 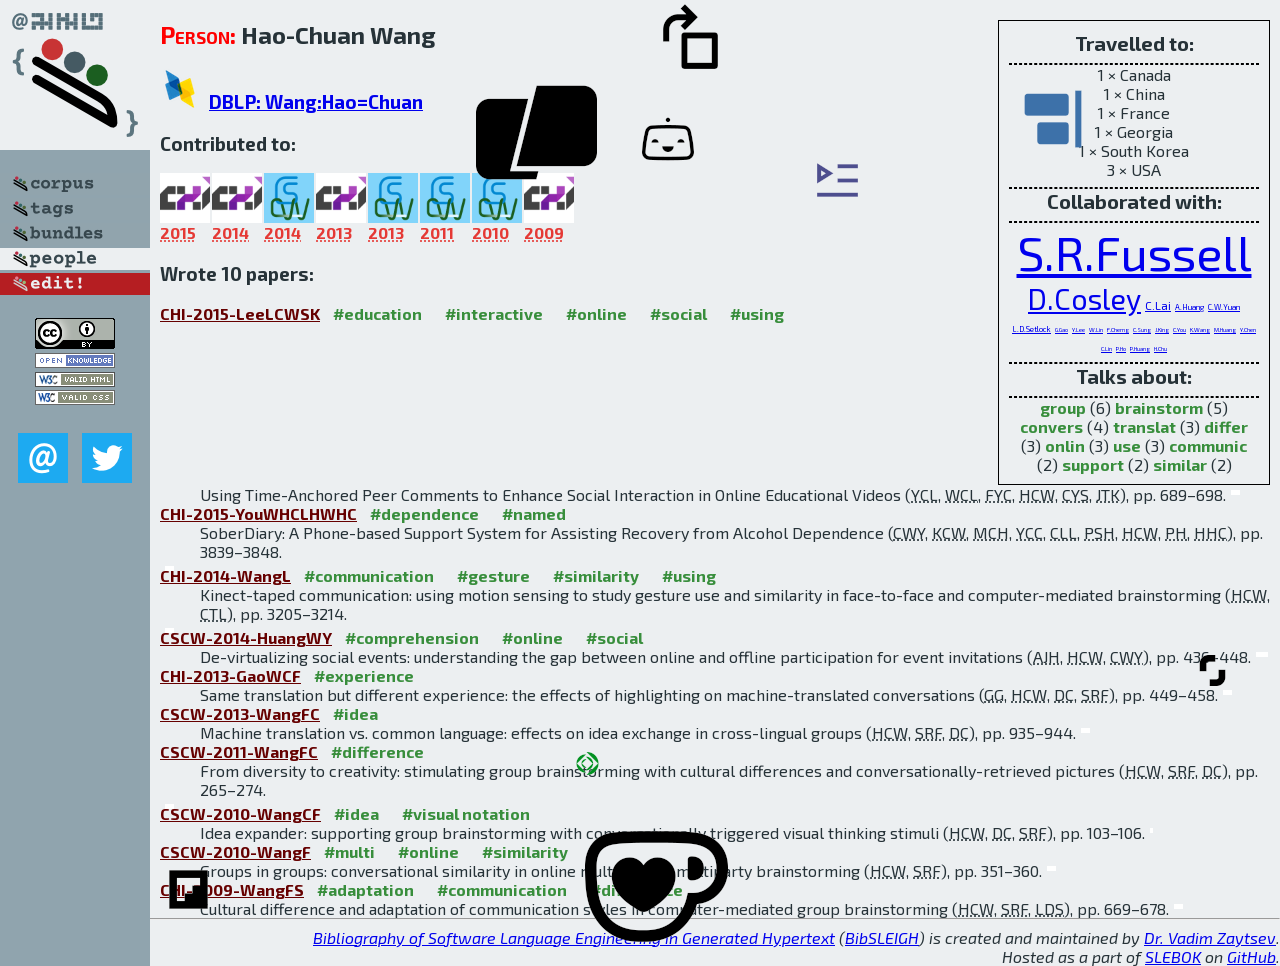 I want to click on open Flipboard app, so click(x=188, y=889).